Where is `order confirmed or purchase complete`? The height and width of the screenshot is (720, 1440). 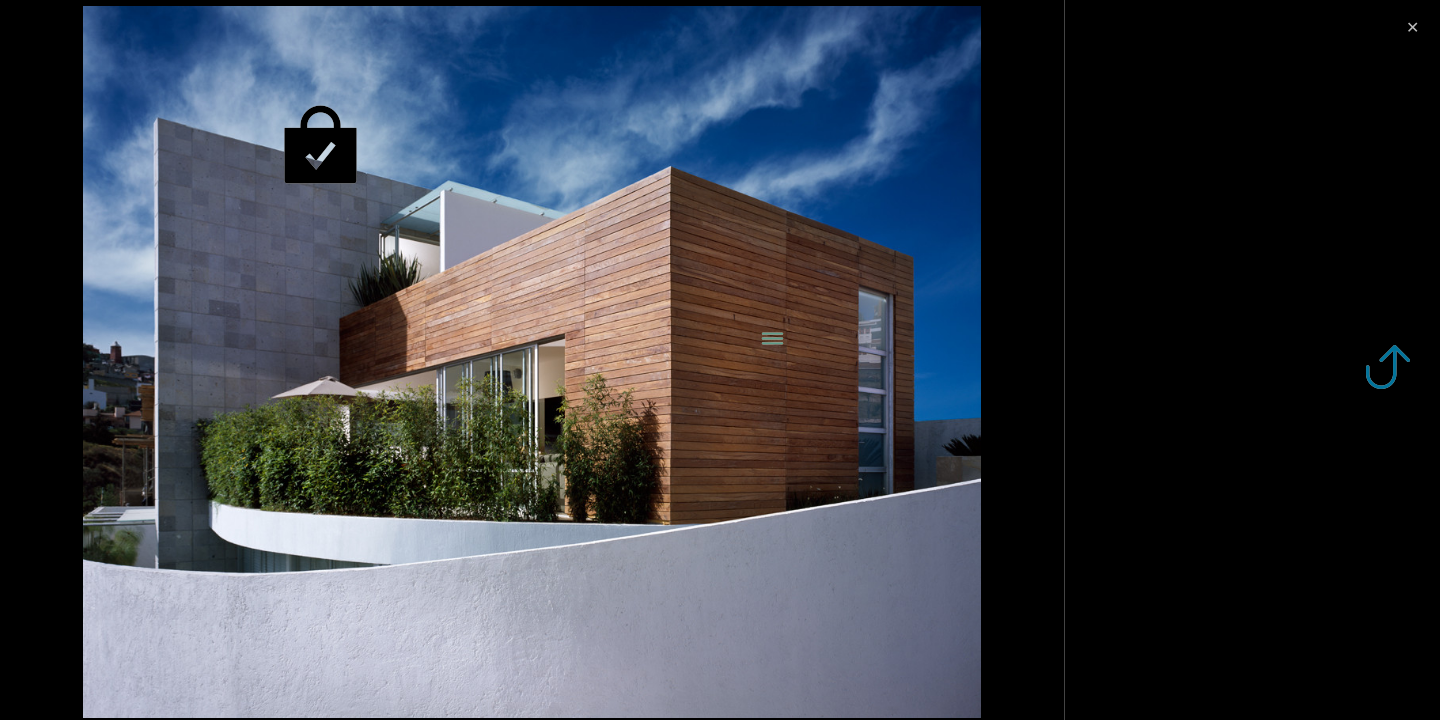
order confirmed or purchase complete is located at coordinates (320, 144).